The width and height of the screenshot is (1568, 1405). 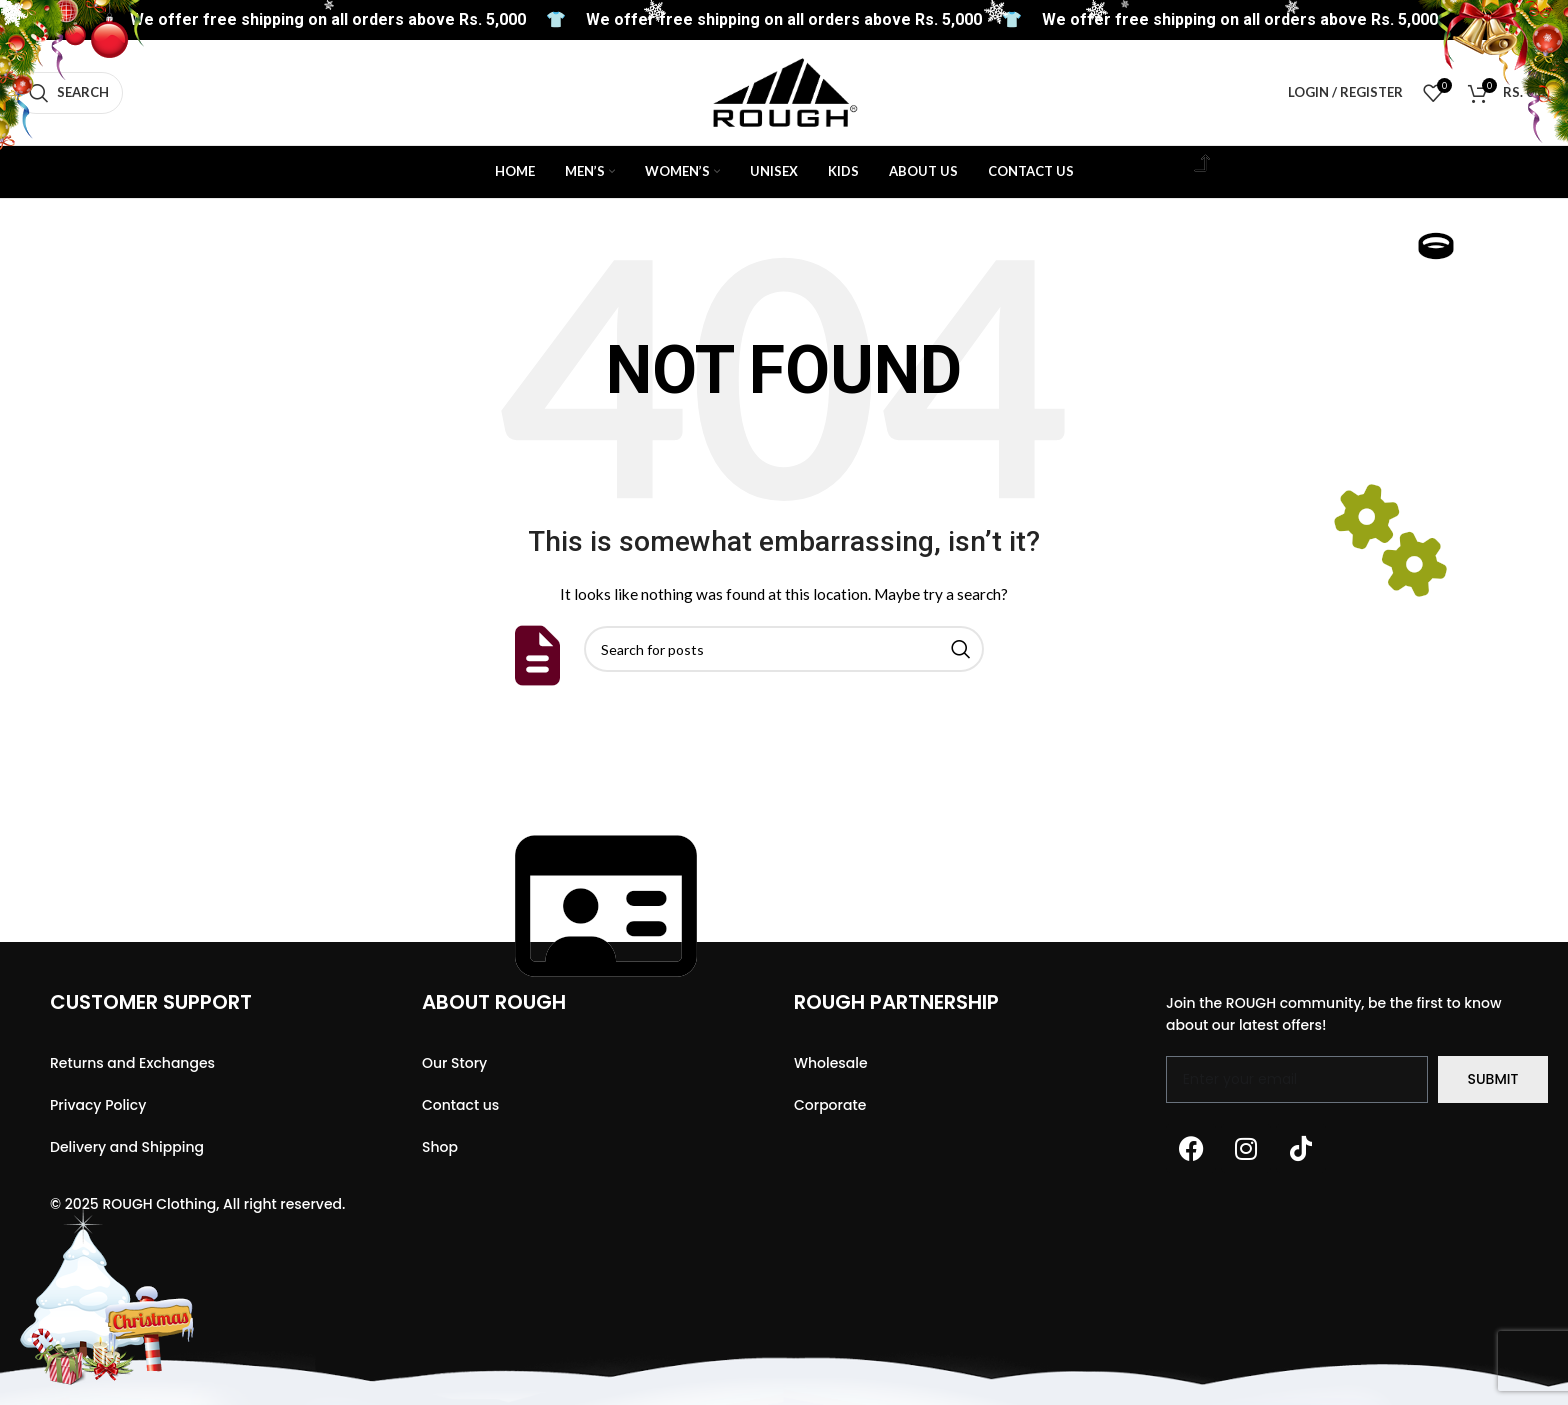 I want to click on access settings or preferences, so click(x=1390, y=540).